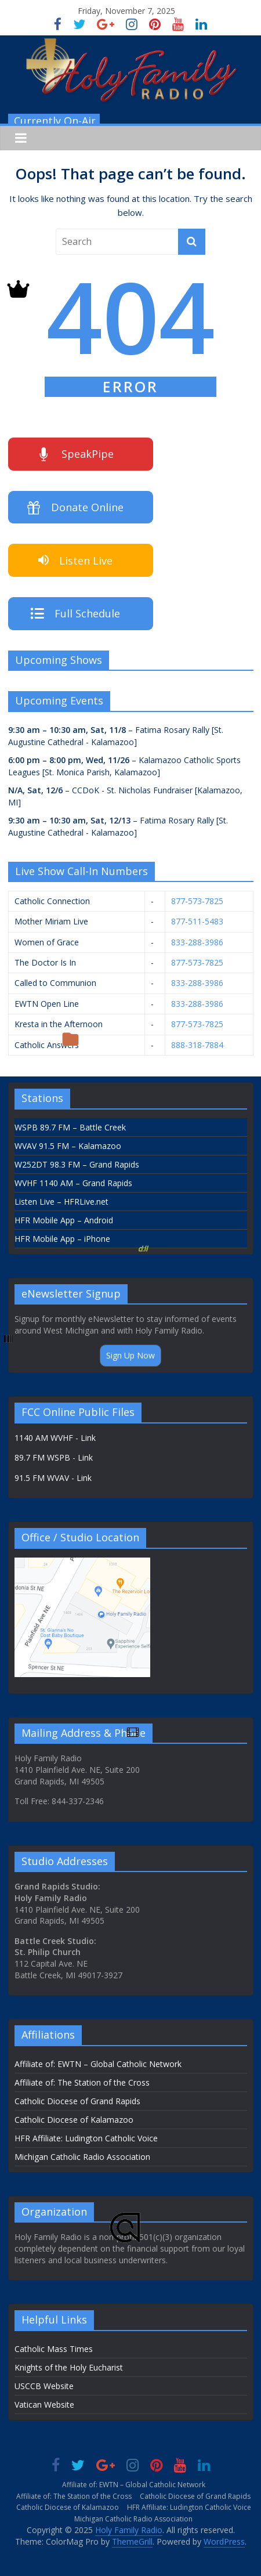  What do you see at coordinates (18, 290) in the screenshot?
I see `indicates premium or VIP membership status` at bounding box center [18, 290].